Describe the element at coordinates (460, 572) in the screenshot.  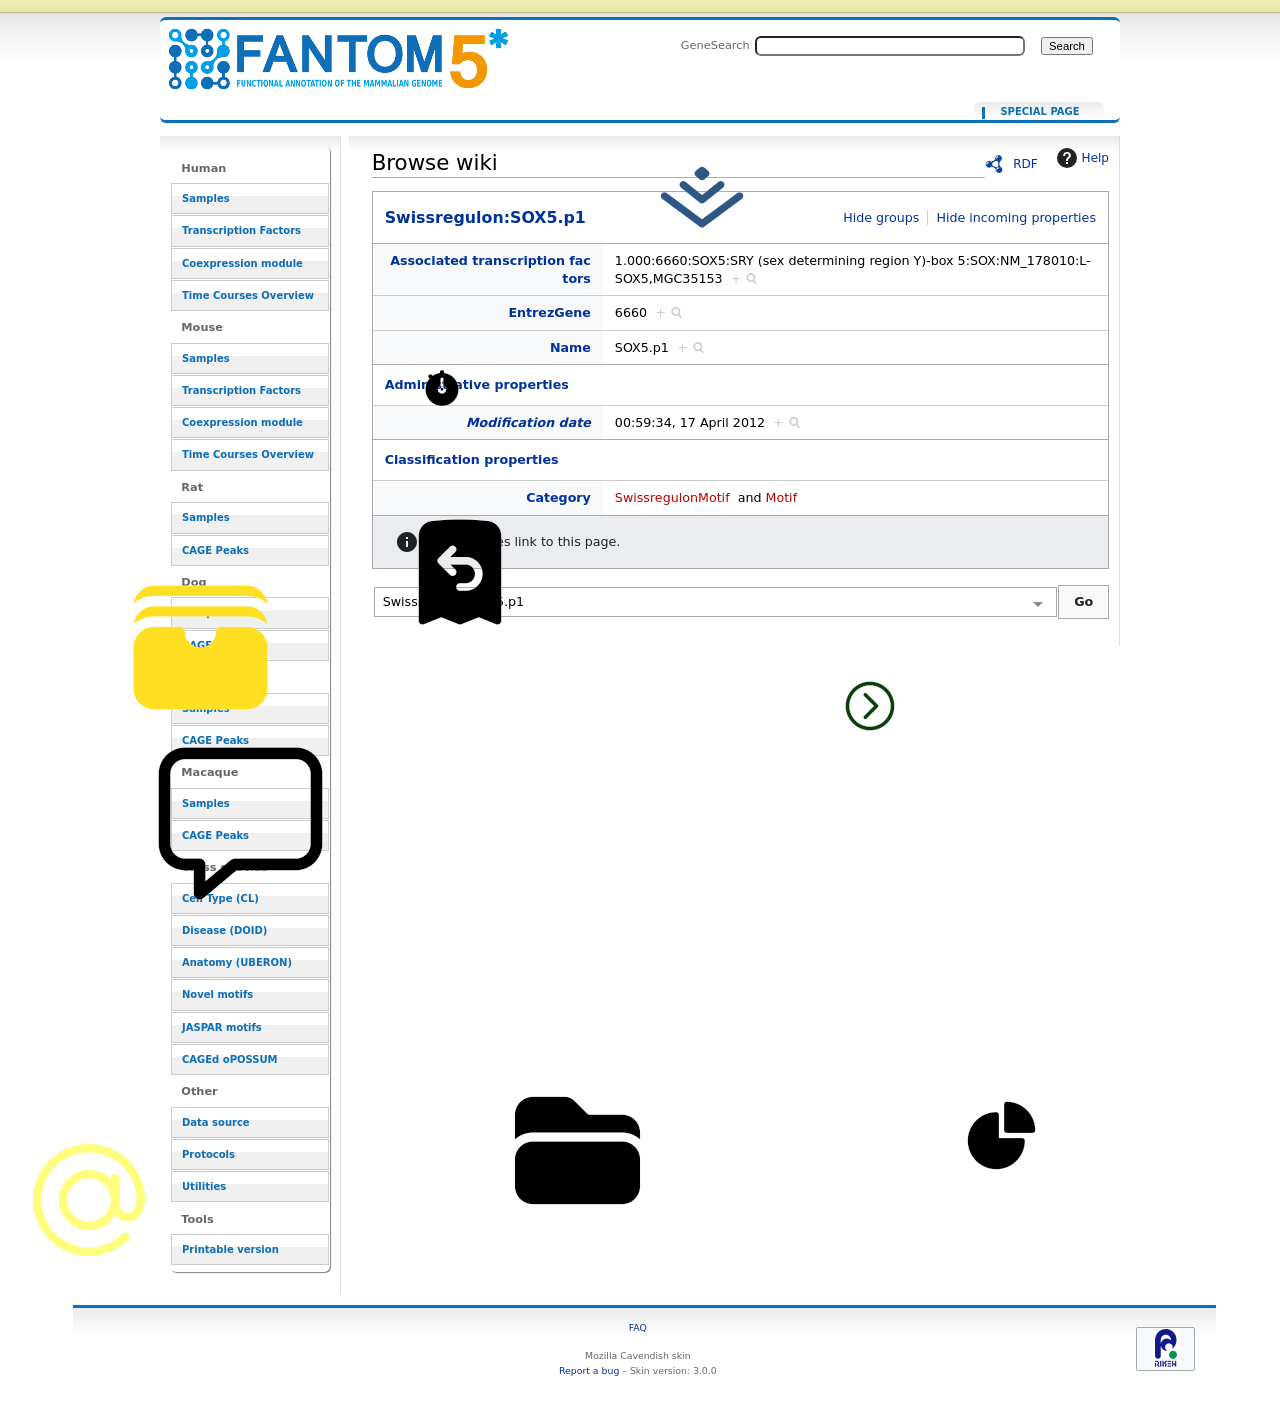
I see `request a refund for a purchase` at that location.